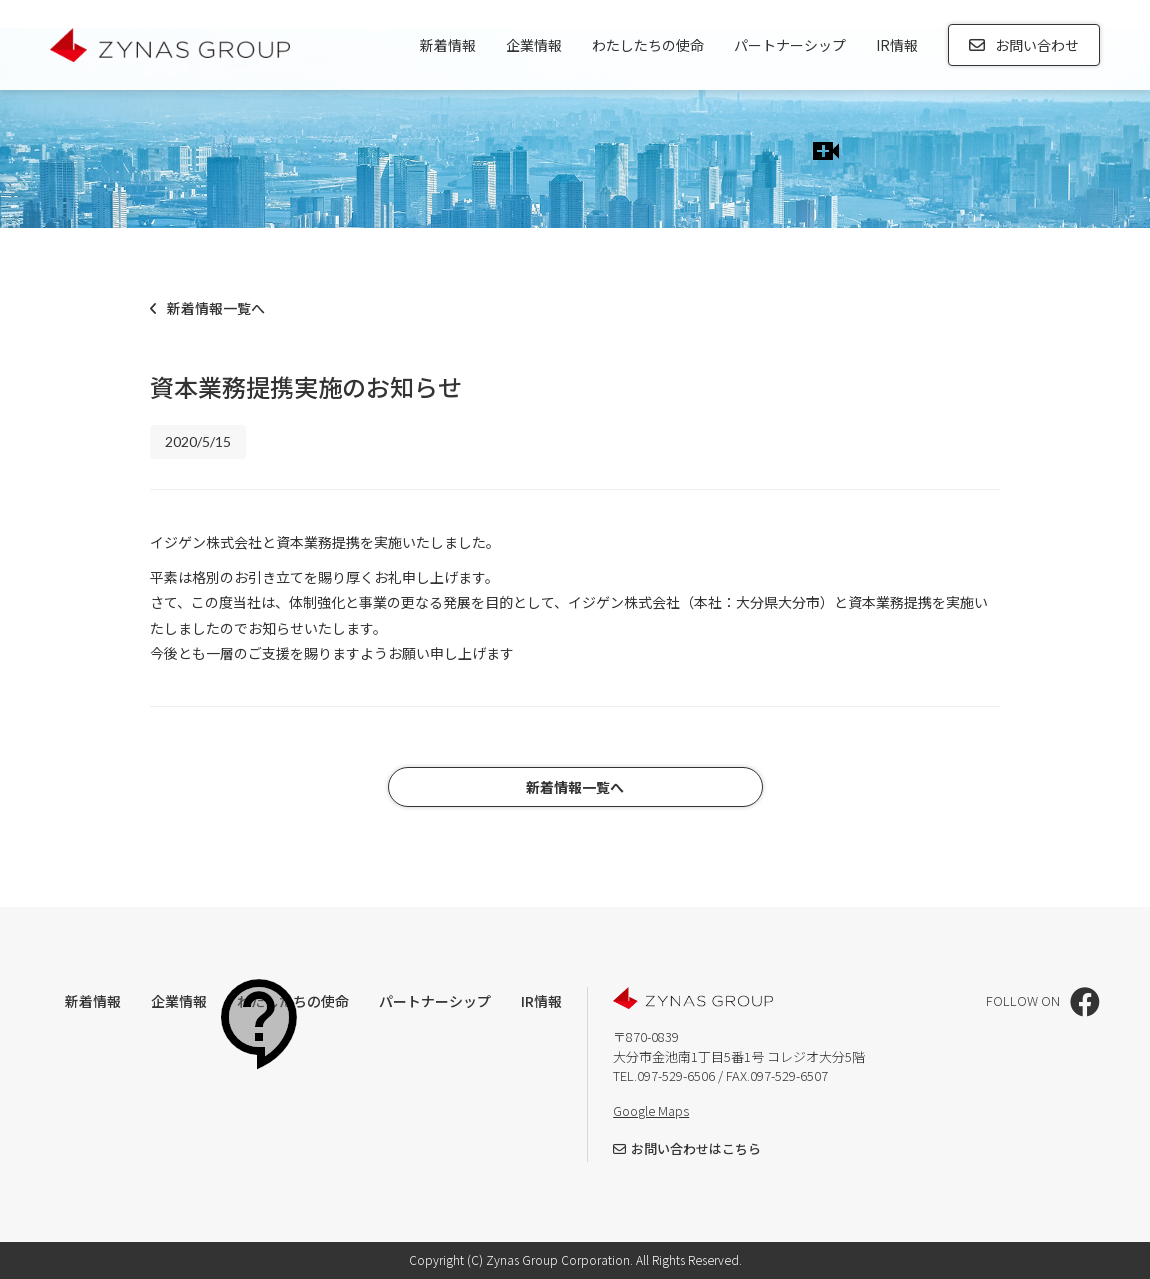 This screenshot has height=1279, width=1150. Describe the element at coordinates (826, 151) in the screenshot. I see `start a new video call` at that location.